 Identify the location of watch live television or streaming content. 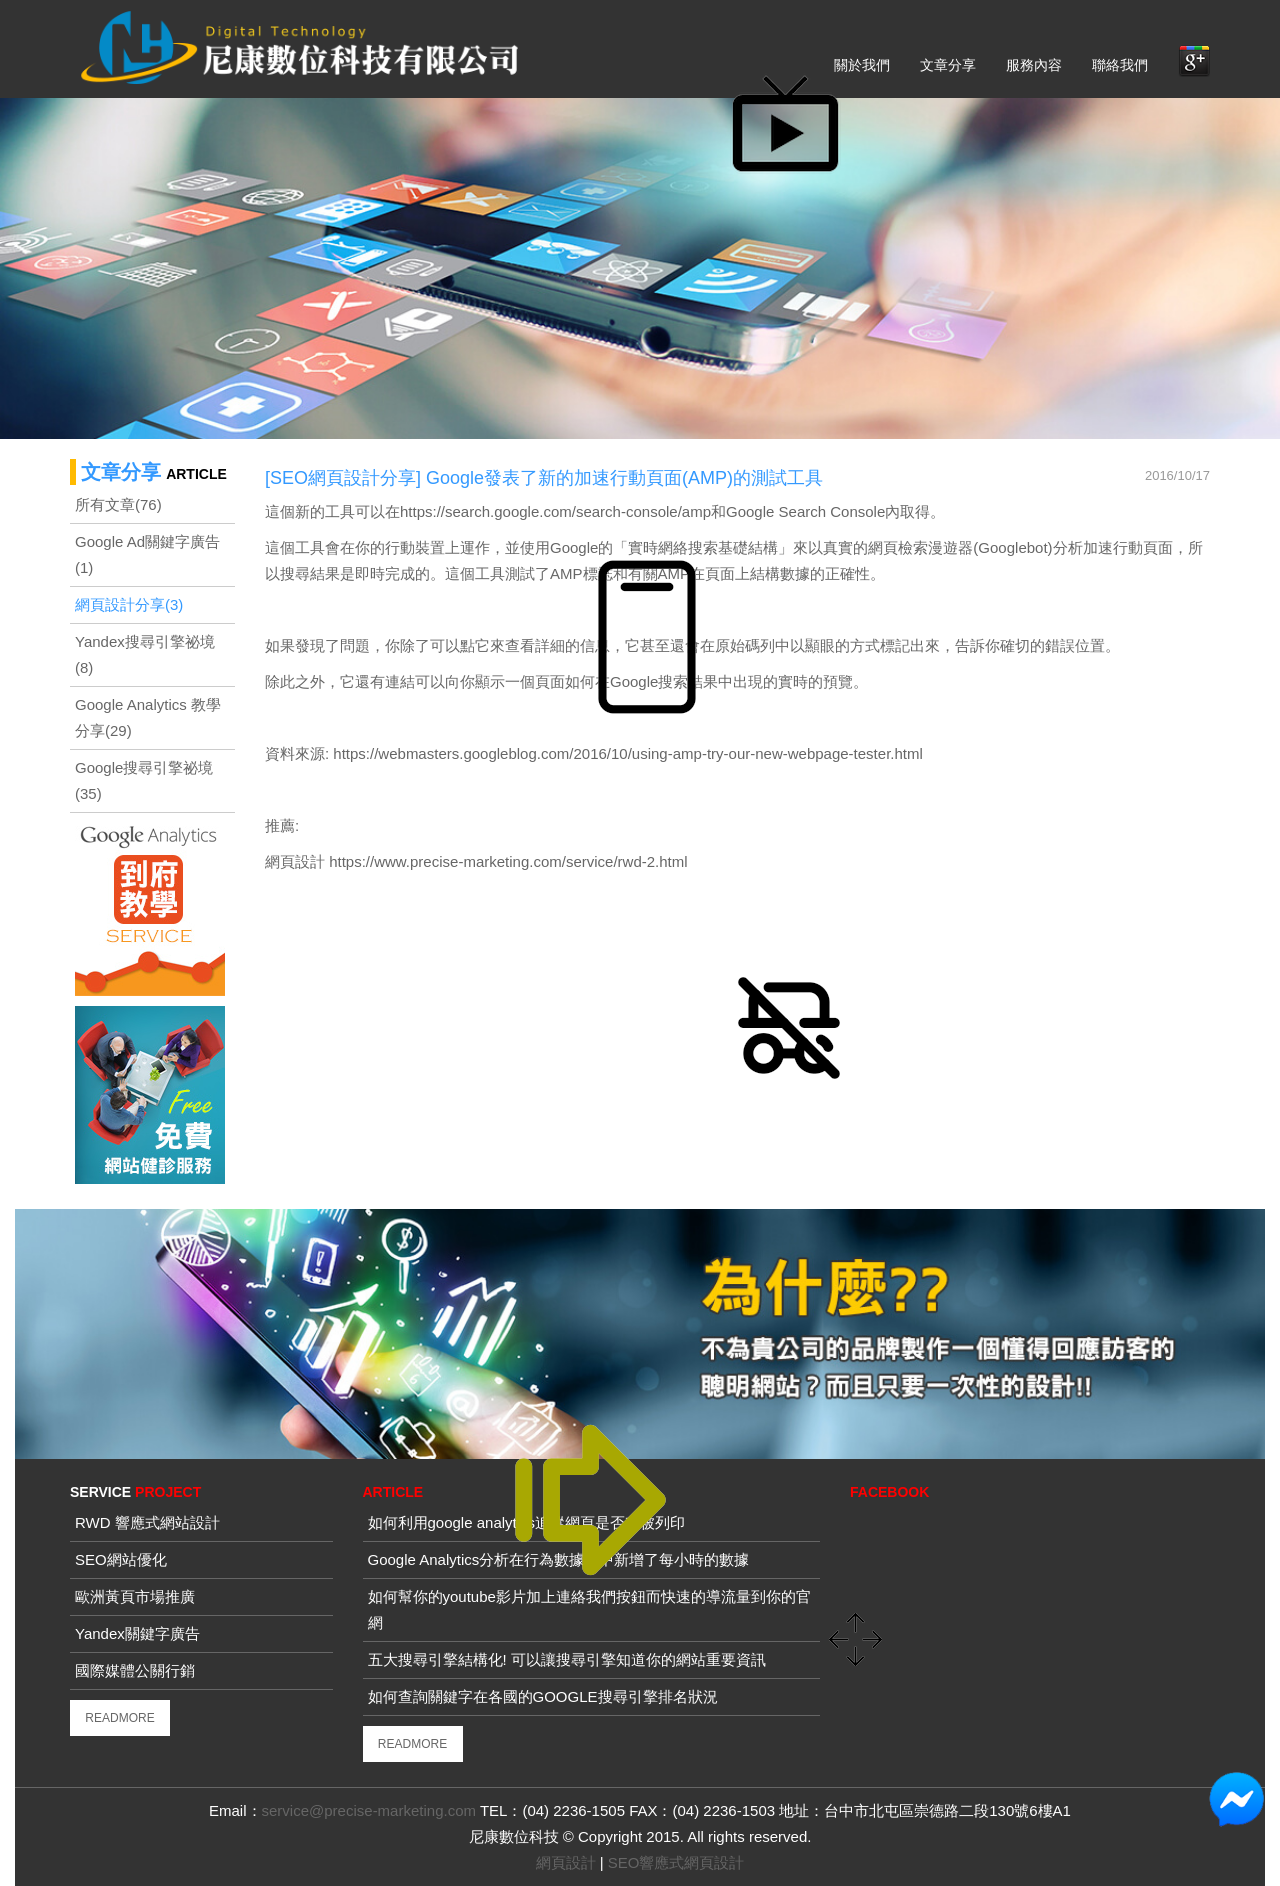
(785, 123).